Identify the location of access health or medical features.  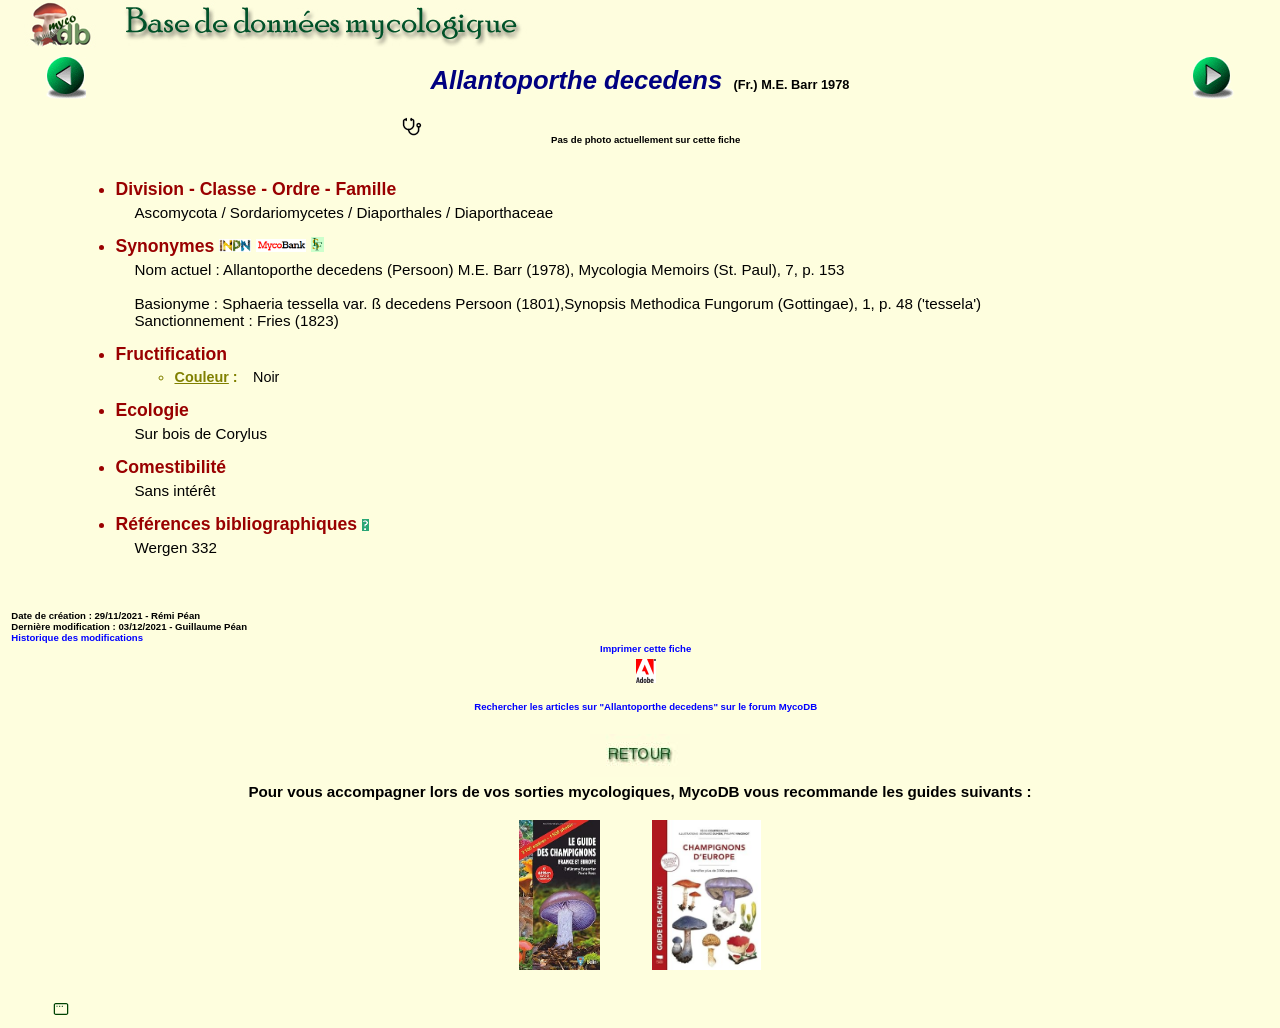
(412, 127).